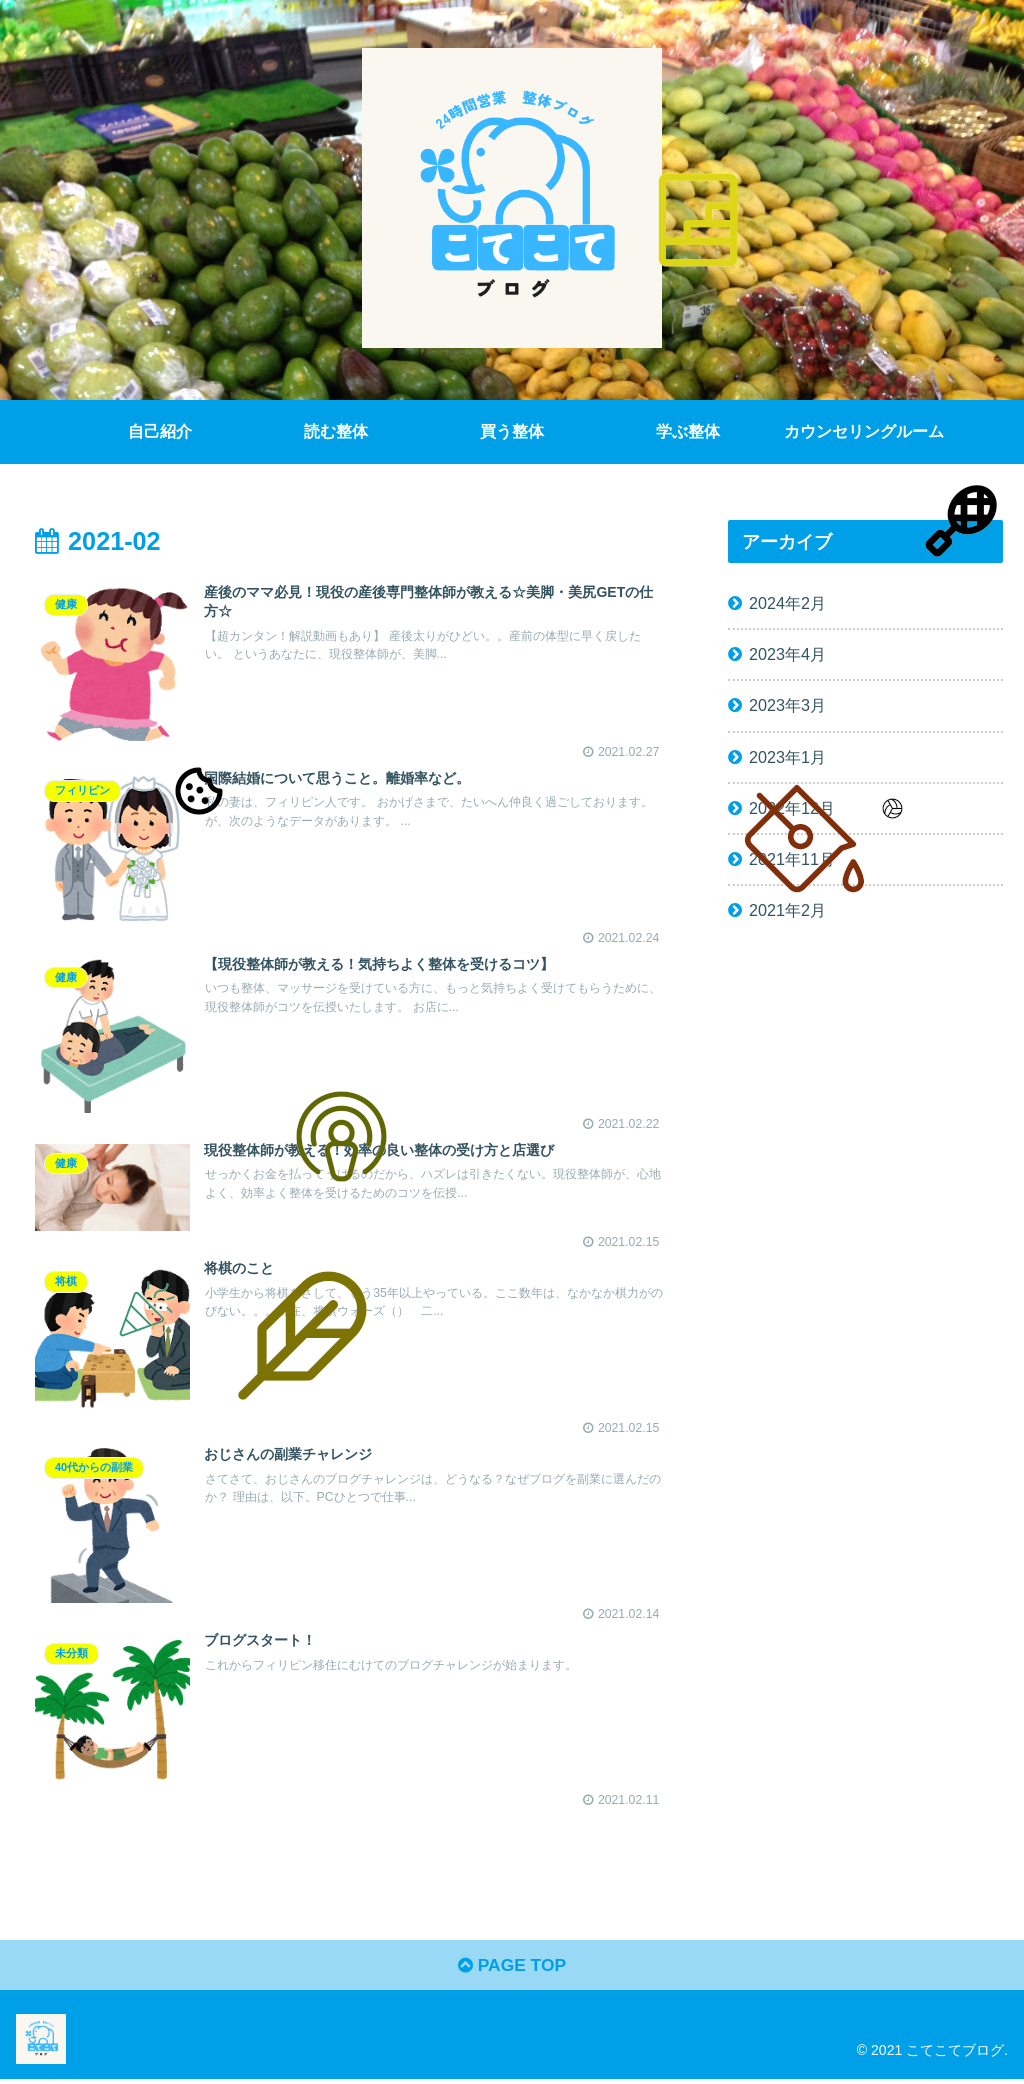  What do you see at coordinates (960, 521) in the screenshot?
I see `access tennis or racquet sports features` at bounding box center [960, 521].